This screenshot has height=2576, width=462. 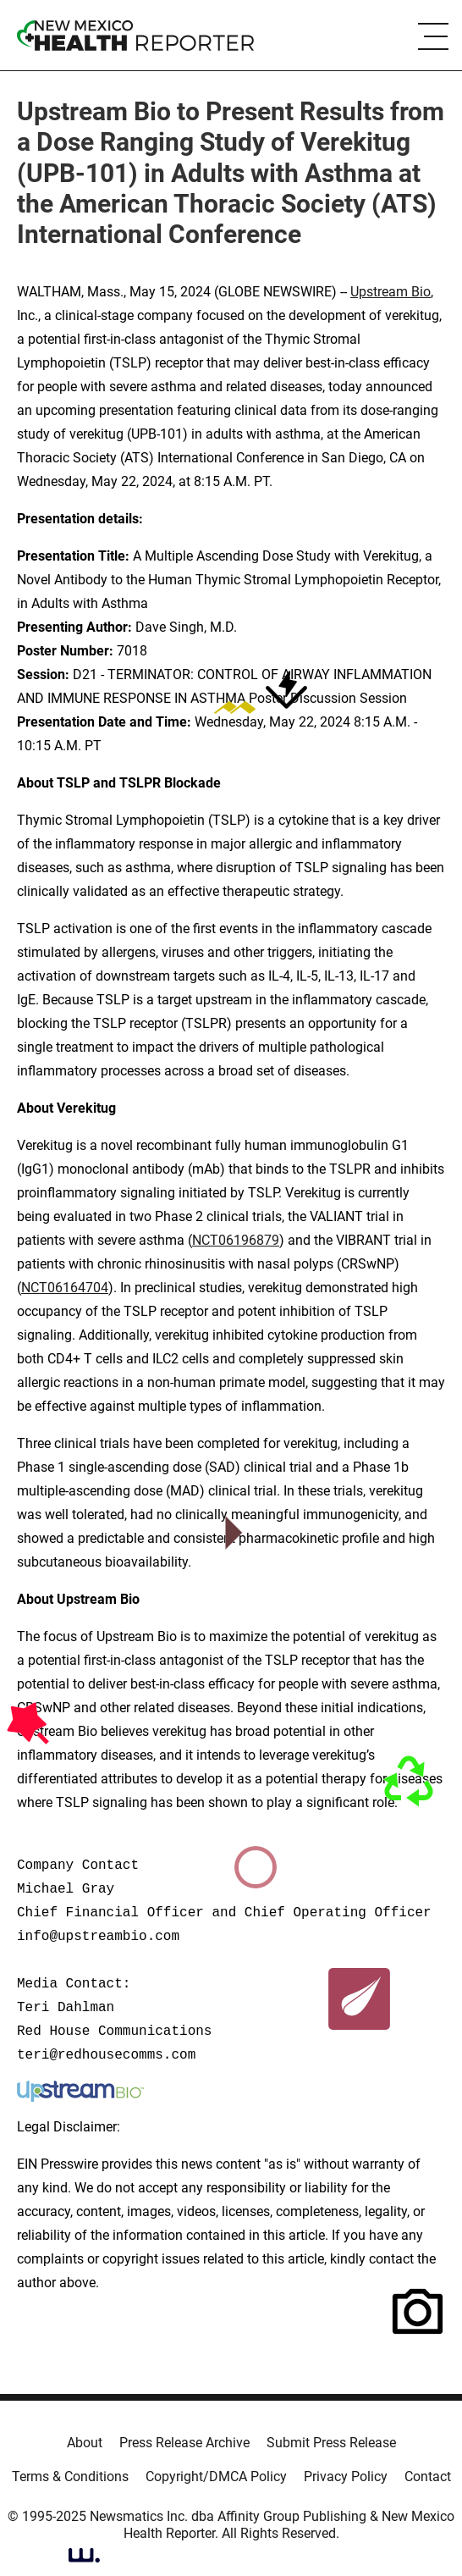 What do you see at coordinates (28, 1723) in the screenshot?
I see `apply magic wand or auto-enhance effect` at bounding box center [28, 1723].